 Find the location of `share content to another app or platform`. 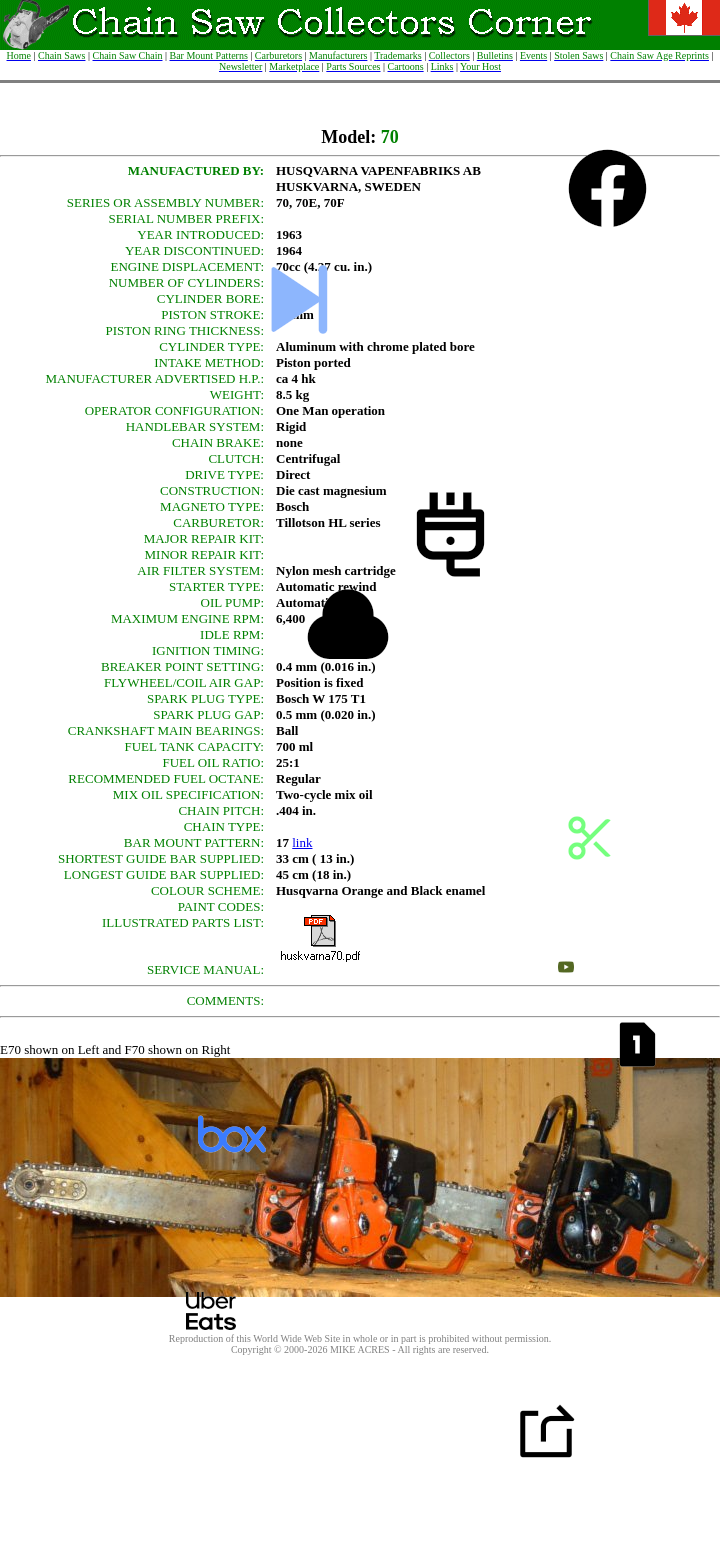

share content to another app or platform is located at coordinates (546, 1434).